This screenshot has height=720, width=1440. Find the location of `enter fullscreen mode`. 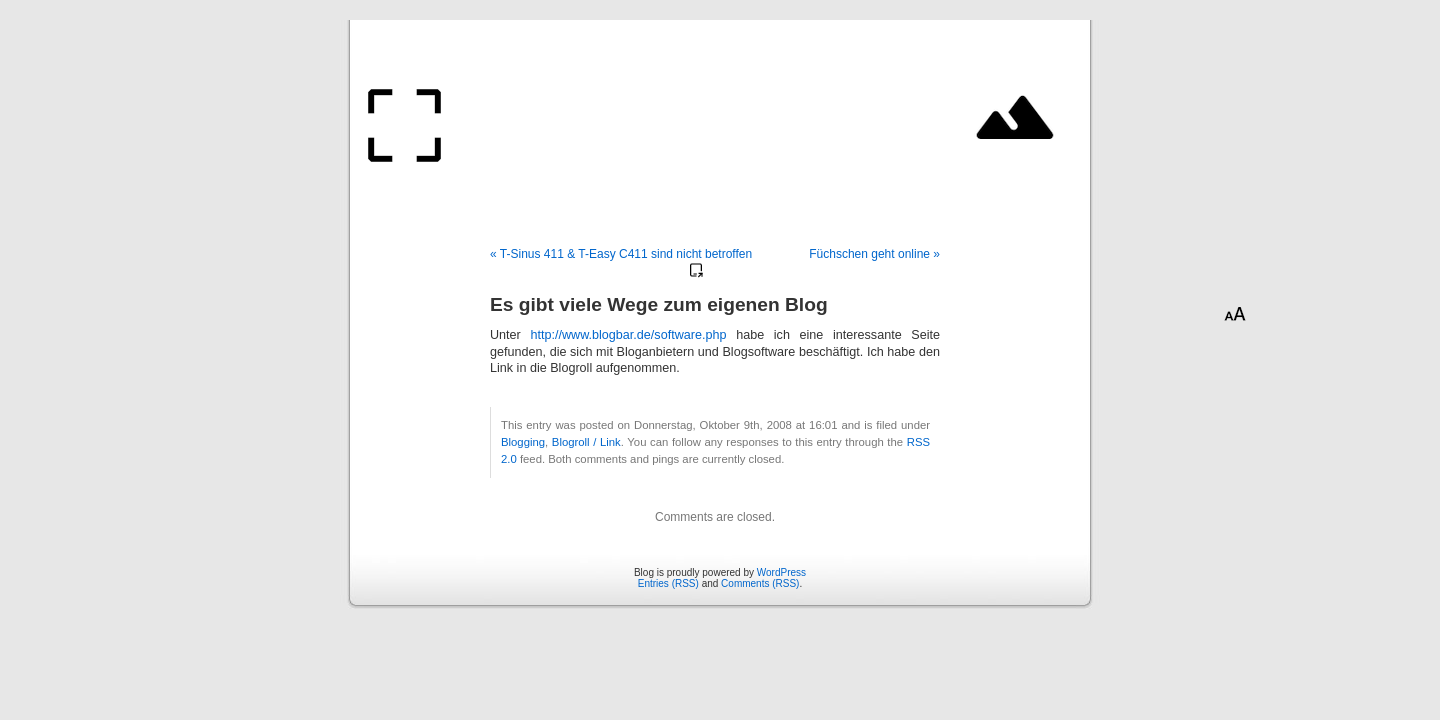

enter fullscreen mode is located at coordinates (404, 125).